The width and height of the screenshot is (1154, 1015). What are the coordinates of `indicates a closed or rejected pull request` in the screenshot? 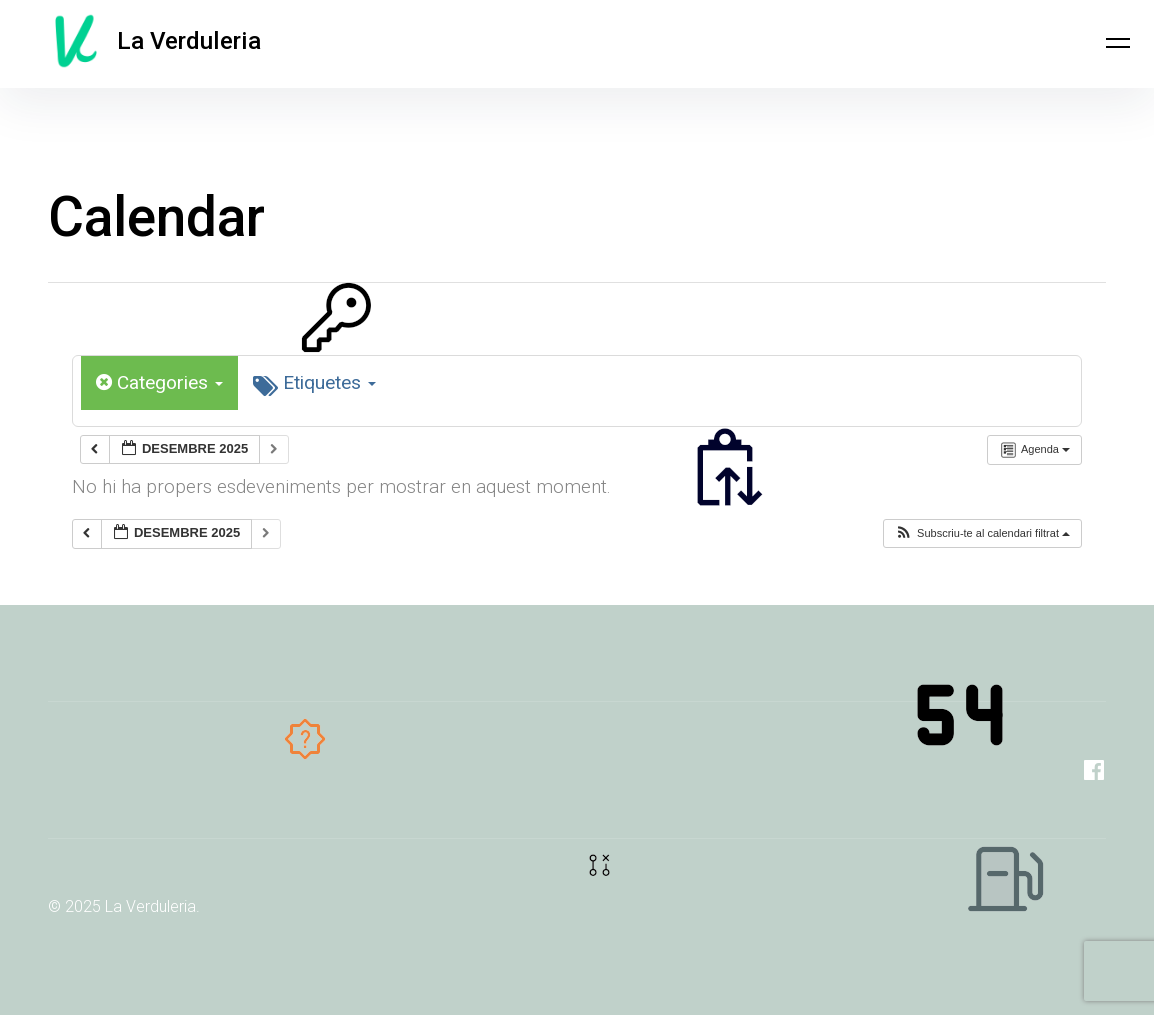 It's located at (599, 864).